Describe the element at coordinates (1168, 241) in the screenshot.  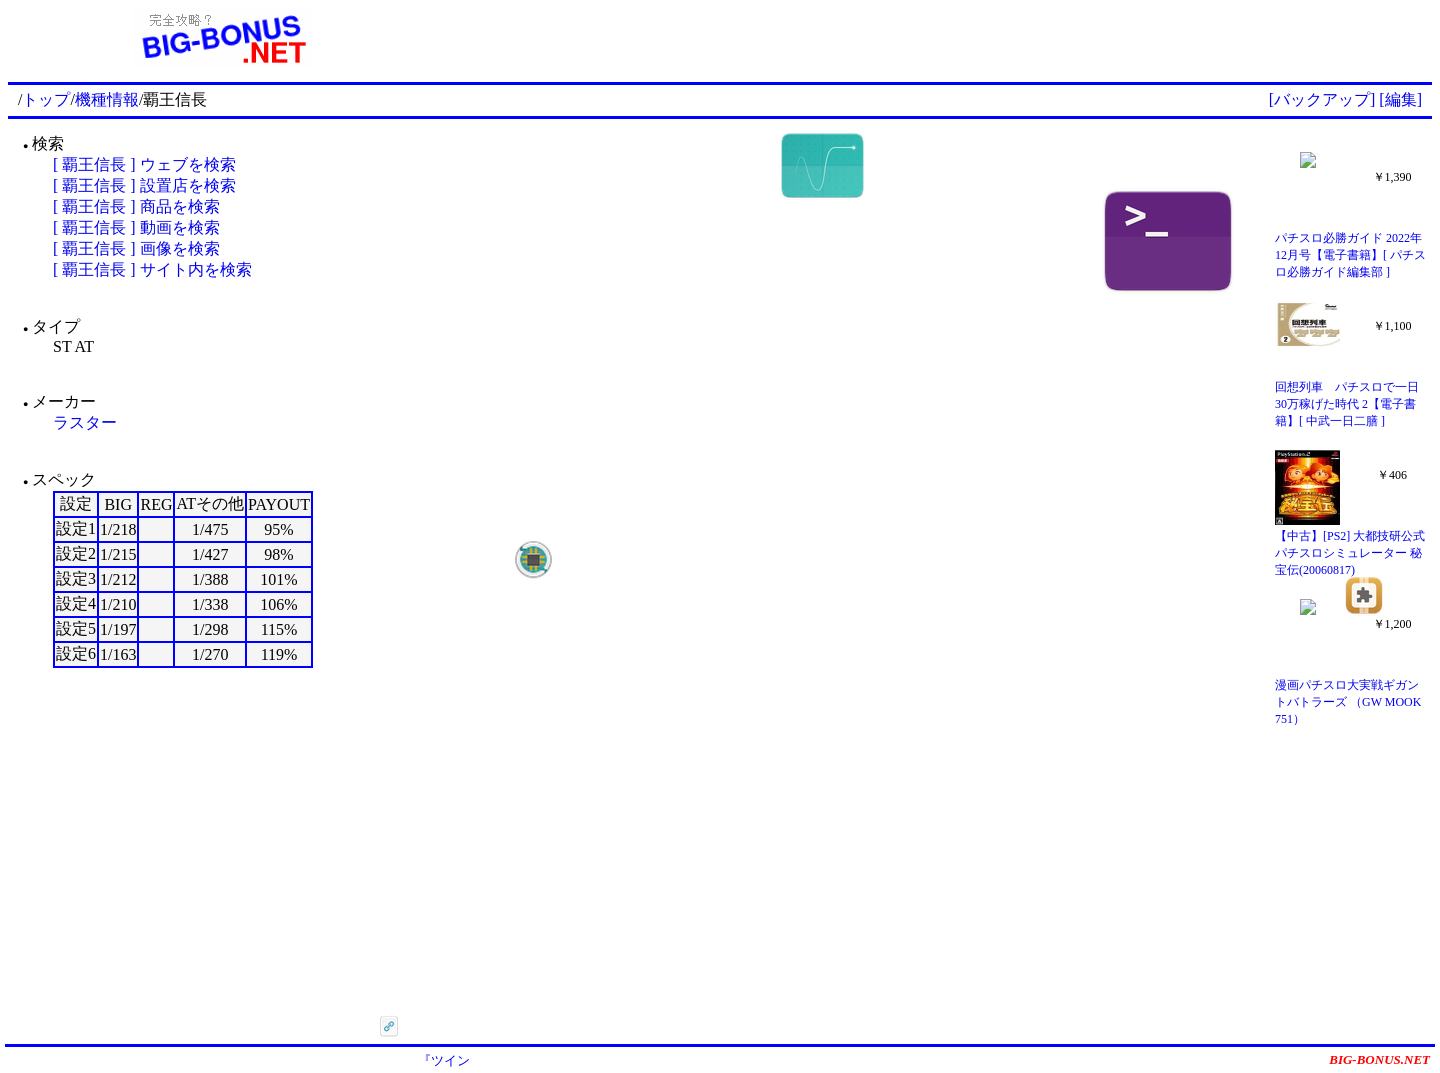
I see `open terminal with root/administrator privileges` at that location.